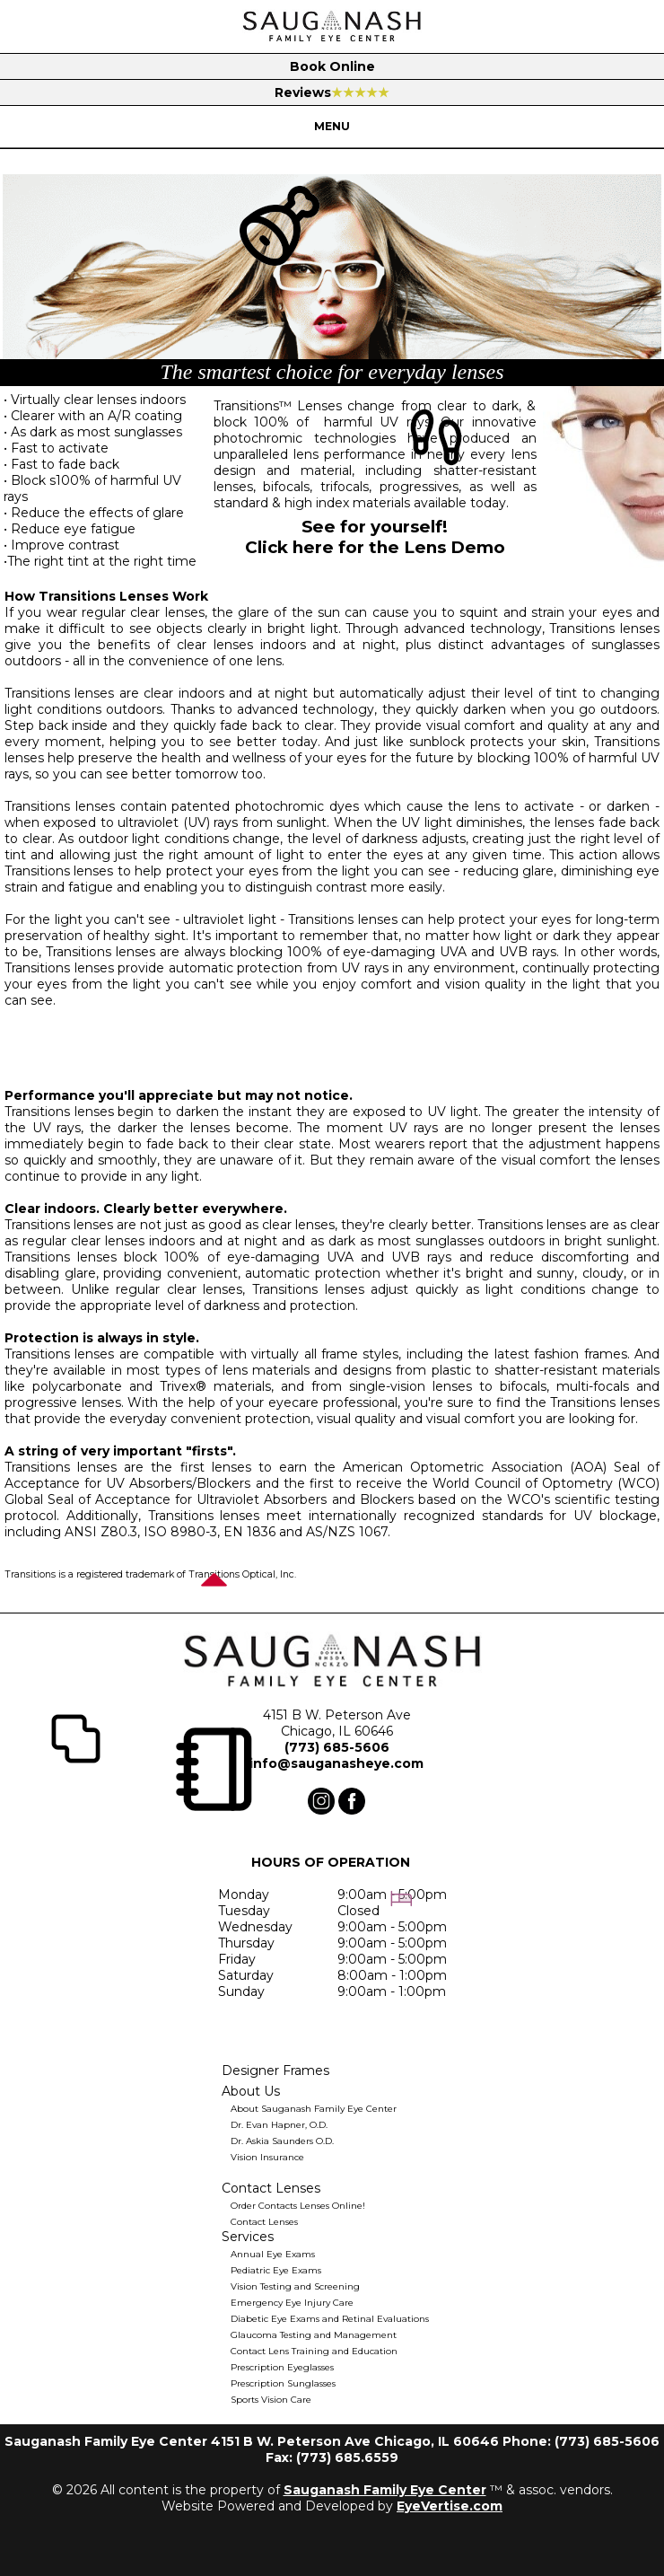 This screenshot has width=664, height=2576. What do you see at coordinates (400, 1898) in the screenshot?
I see `view hotel or accommodation options` at bounding box center [400, 1898].